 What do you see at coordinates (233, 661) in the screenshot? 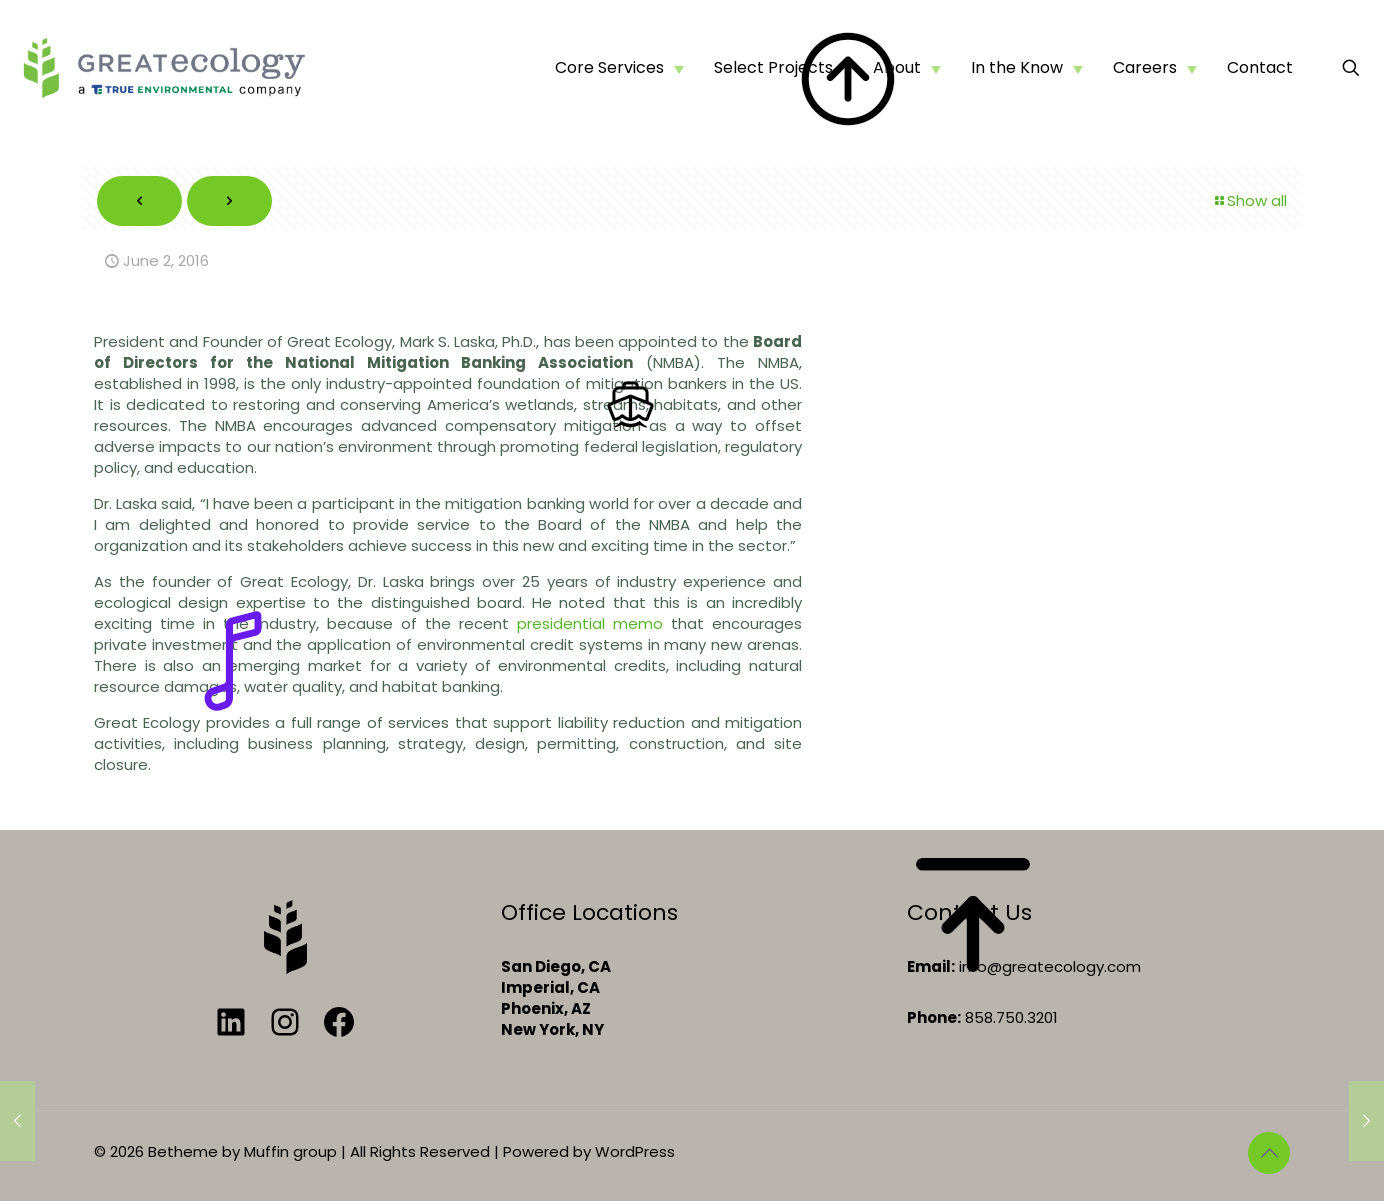
I see `play or access music` at bounding box center [233, 661].